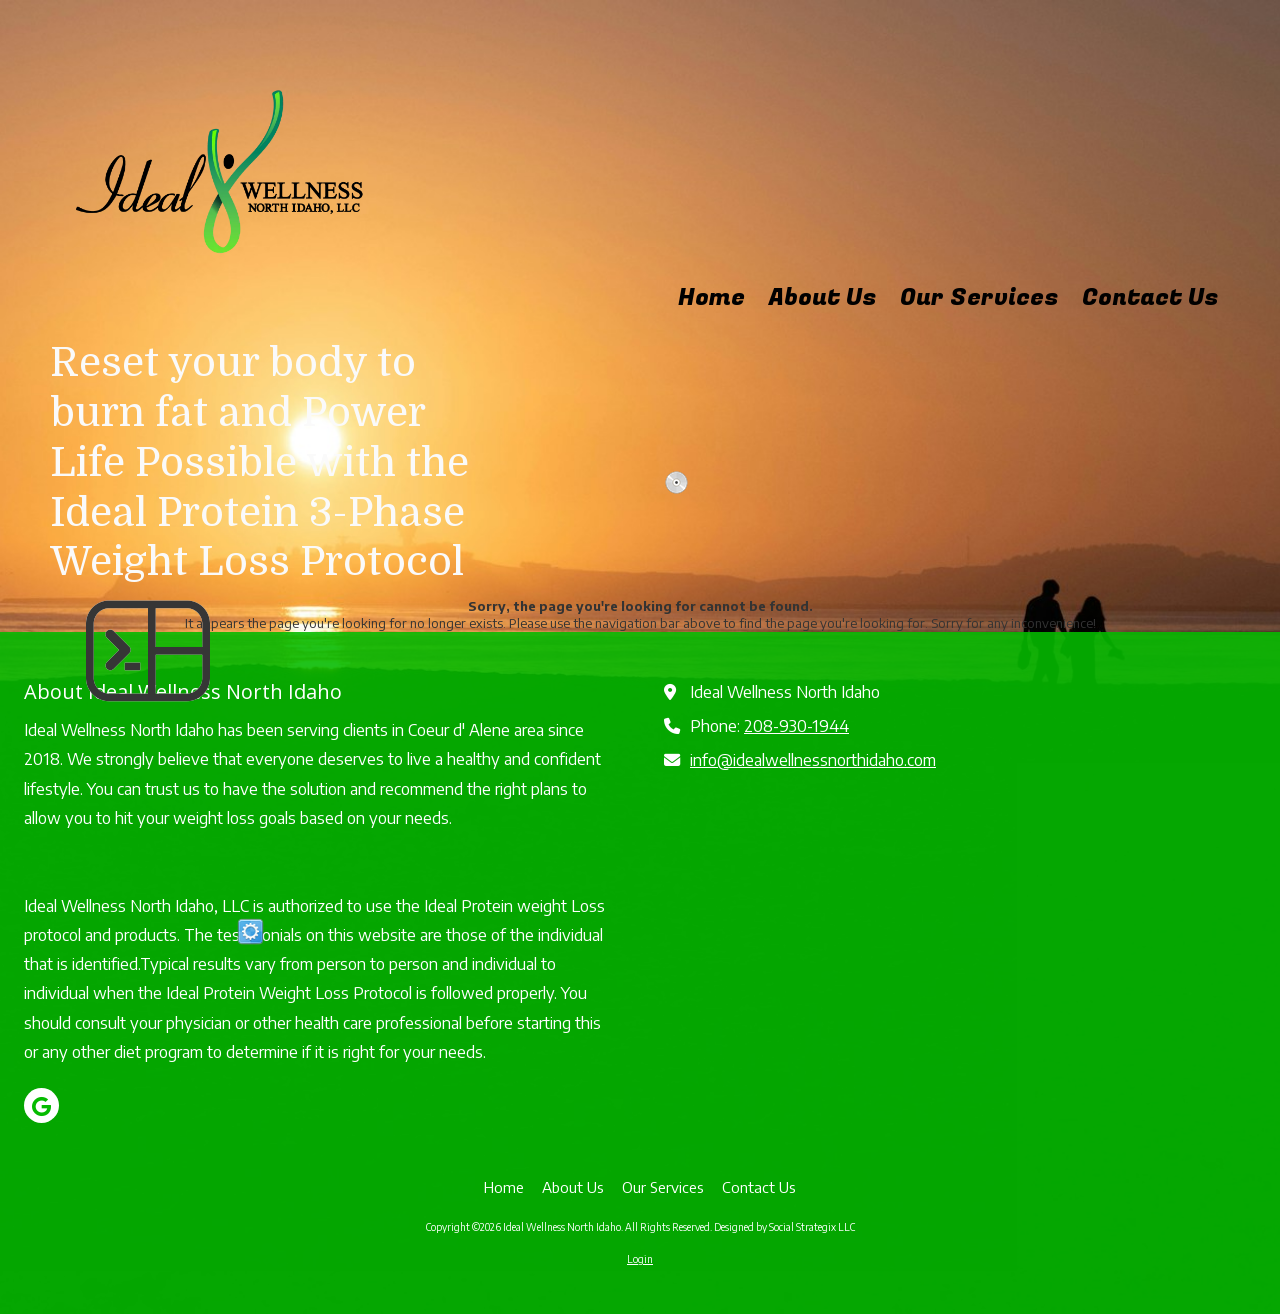 This screenshot has height=1314, width=1280. Describe the element at coordinates (250, 931) in the screenshot. I see `an MS-DOS executable file` at that location.